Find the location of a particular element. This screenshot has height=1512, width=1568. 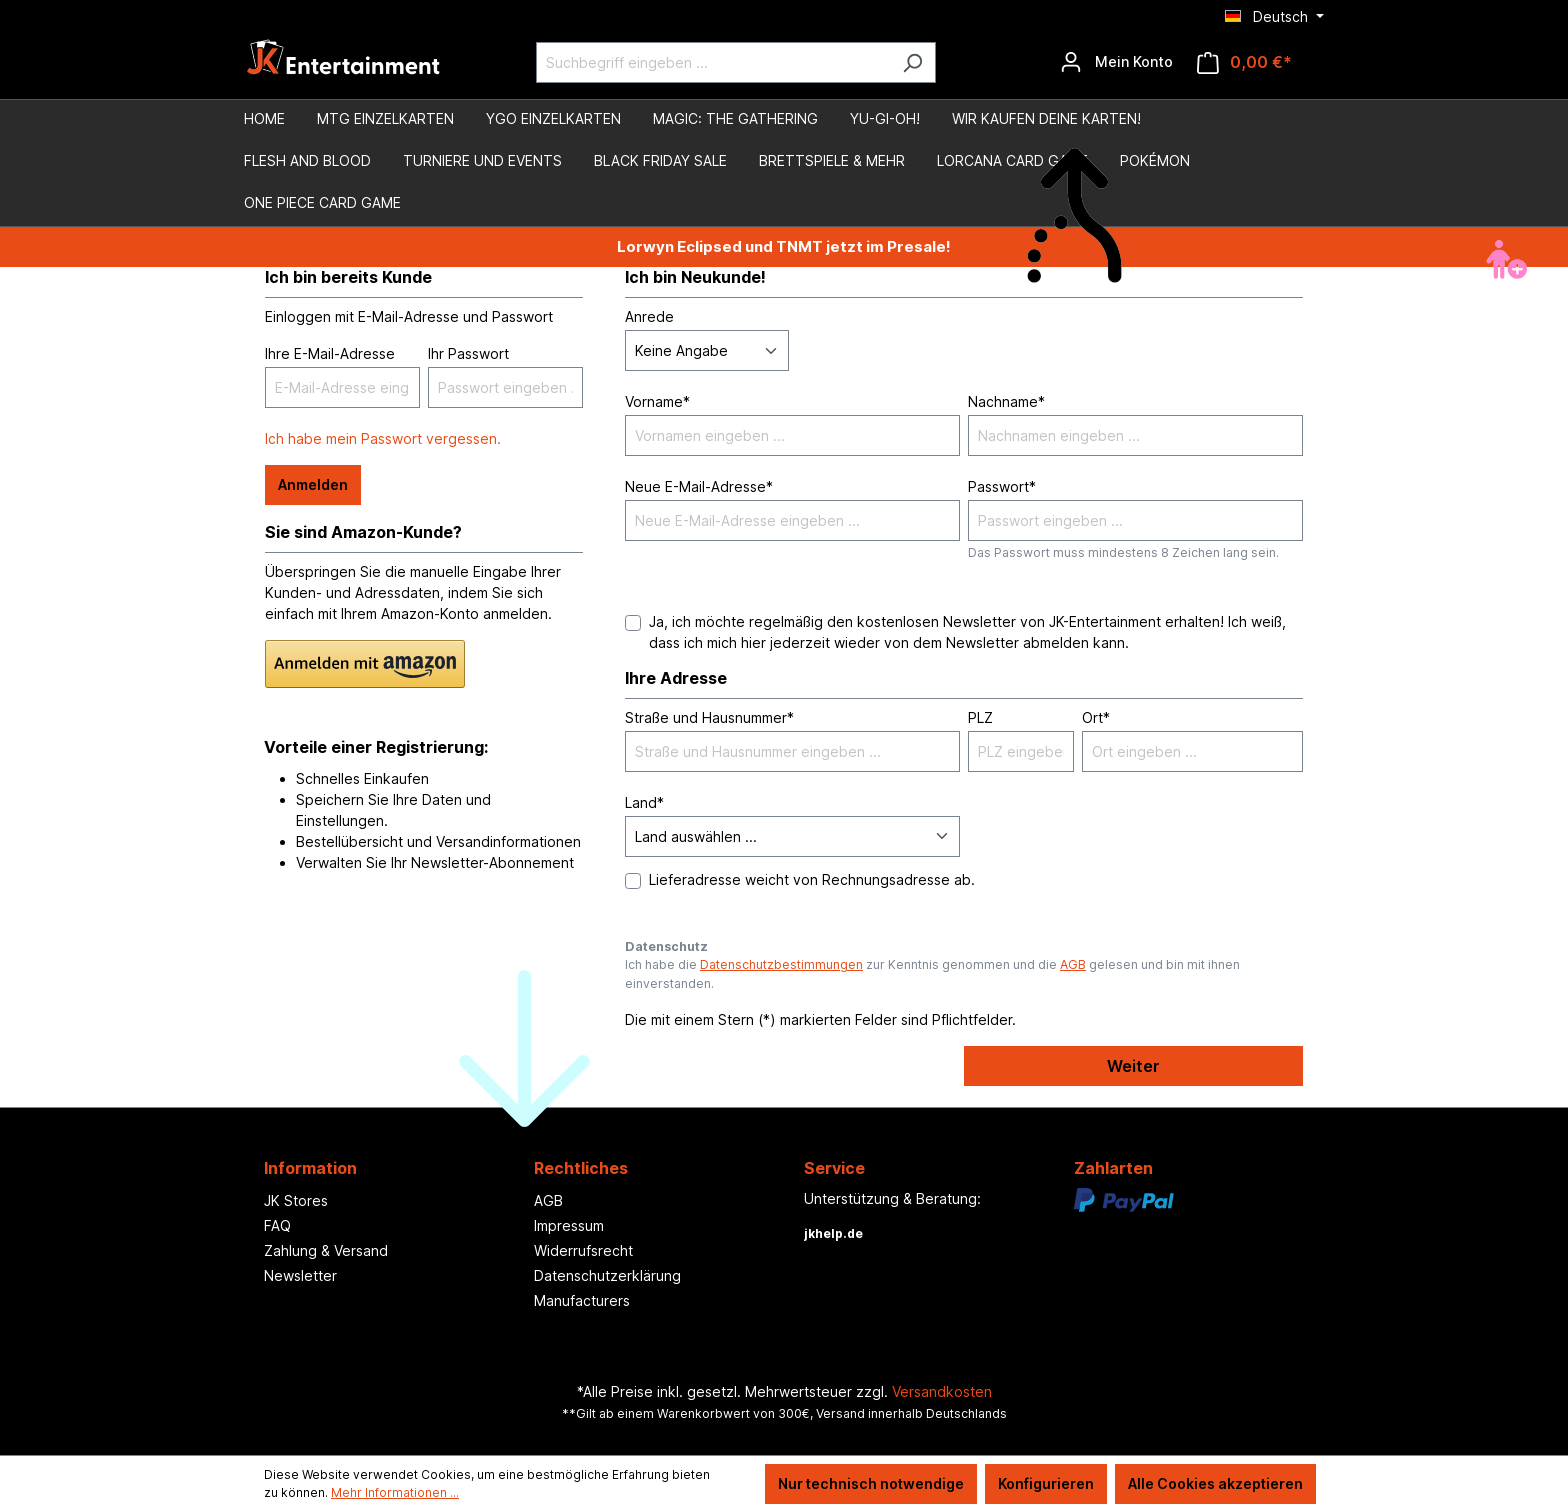

scroll down or view more content is located at coordinates (524, 1048).